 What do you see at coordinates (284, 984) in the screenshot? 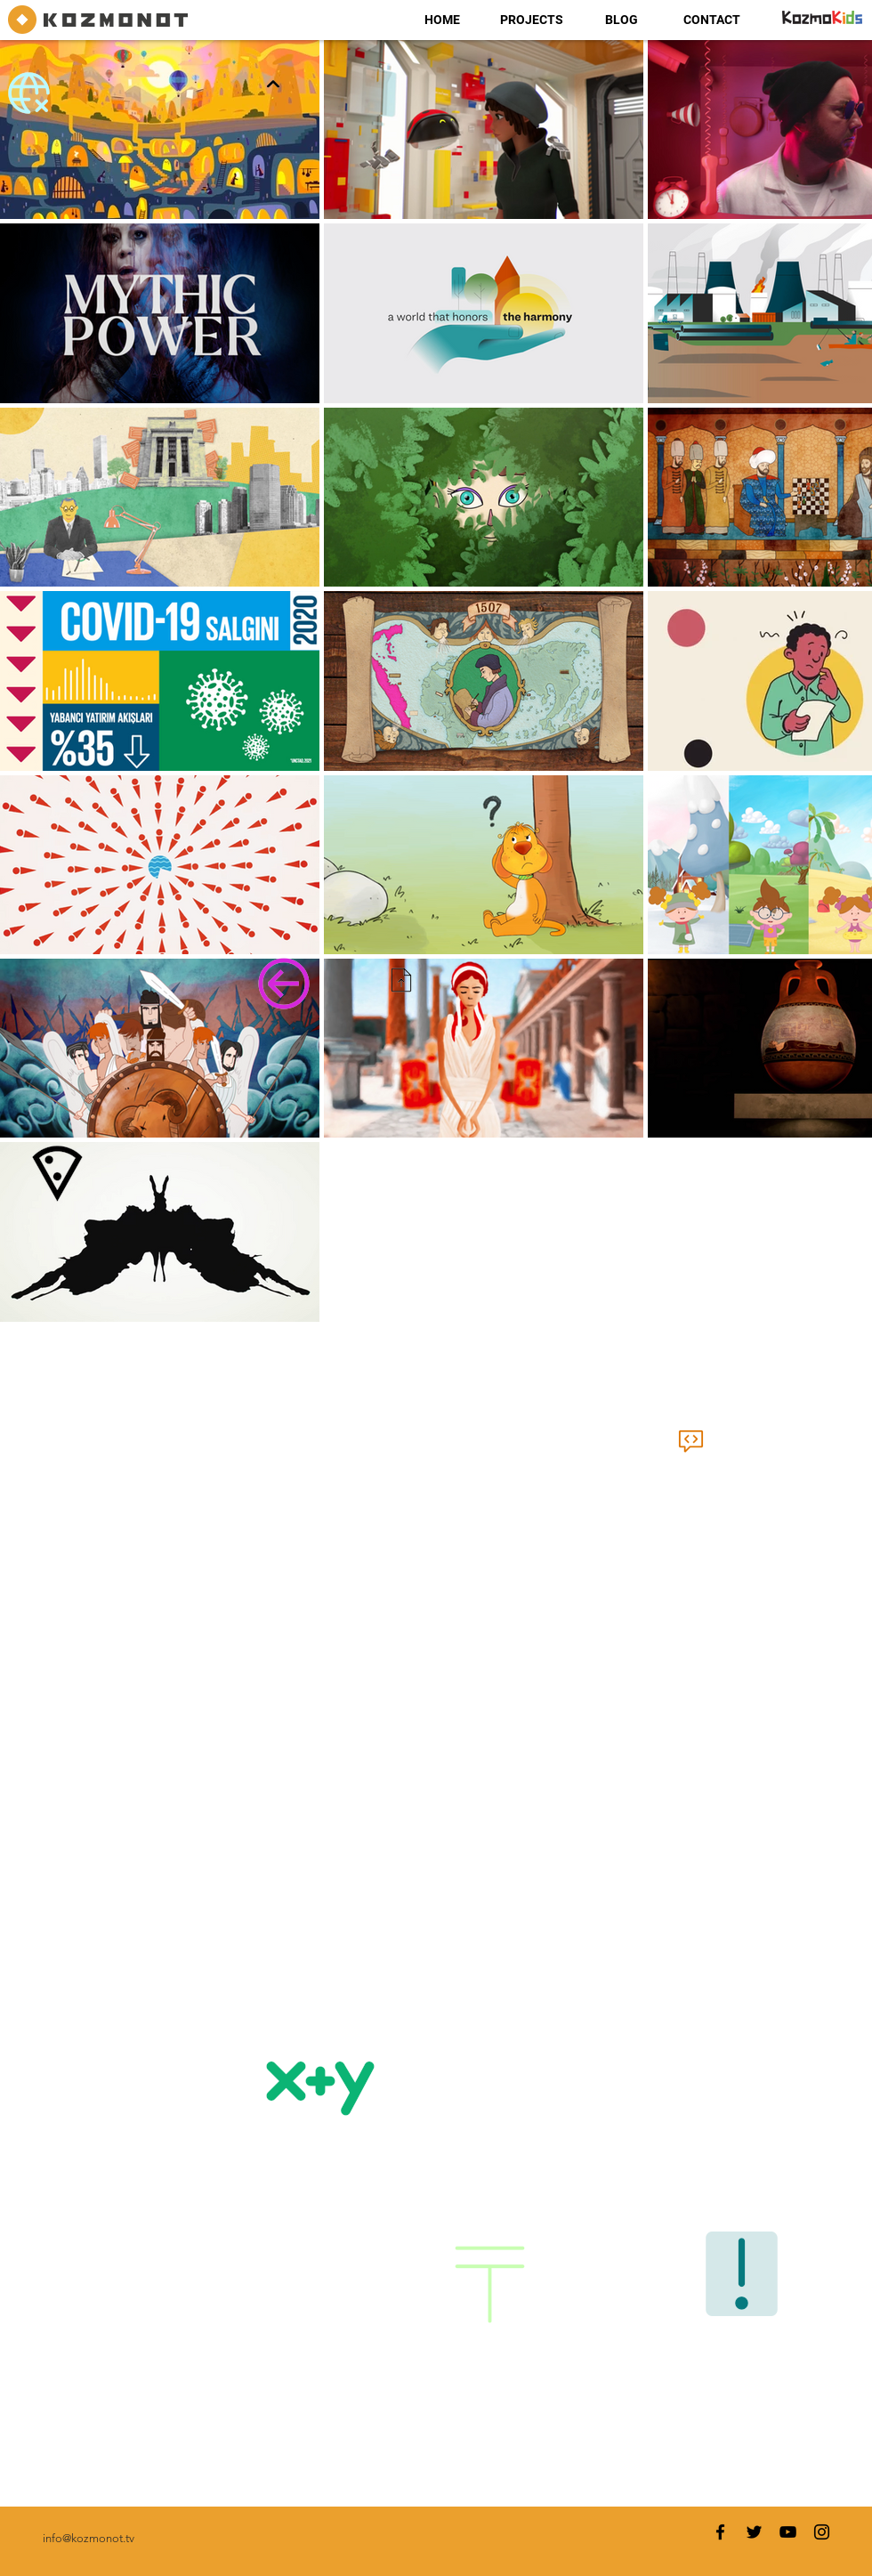
I see `go back to the previous page` at bounding box center [284, 984].